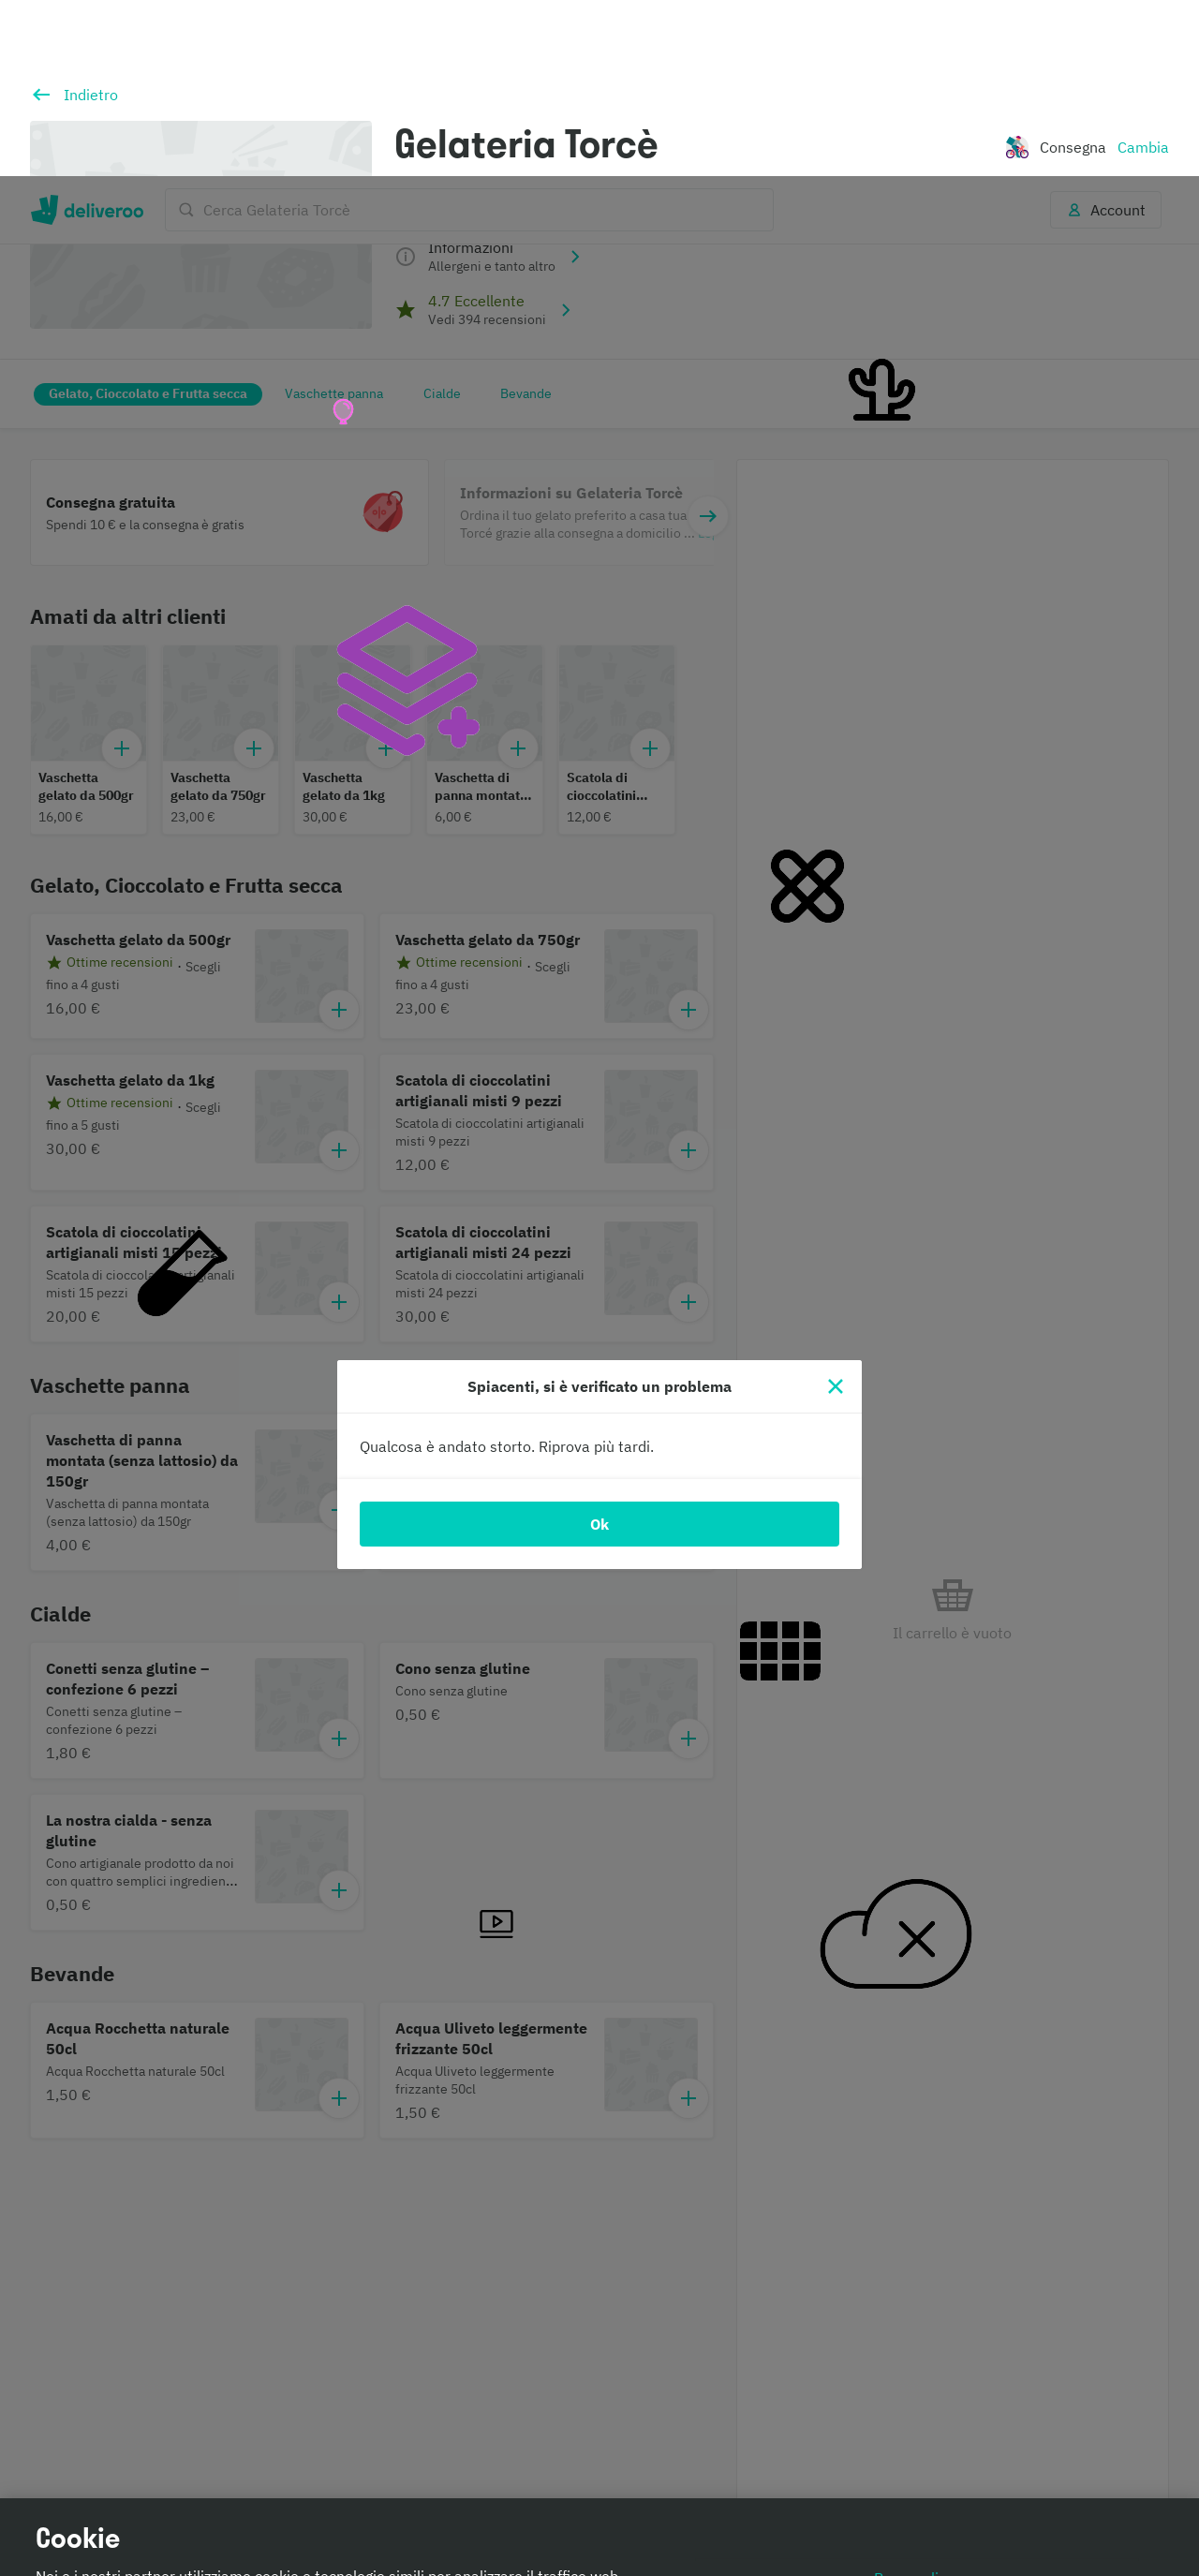  I want to click on disconnect from cloud storage, so click(896, 1933).